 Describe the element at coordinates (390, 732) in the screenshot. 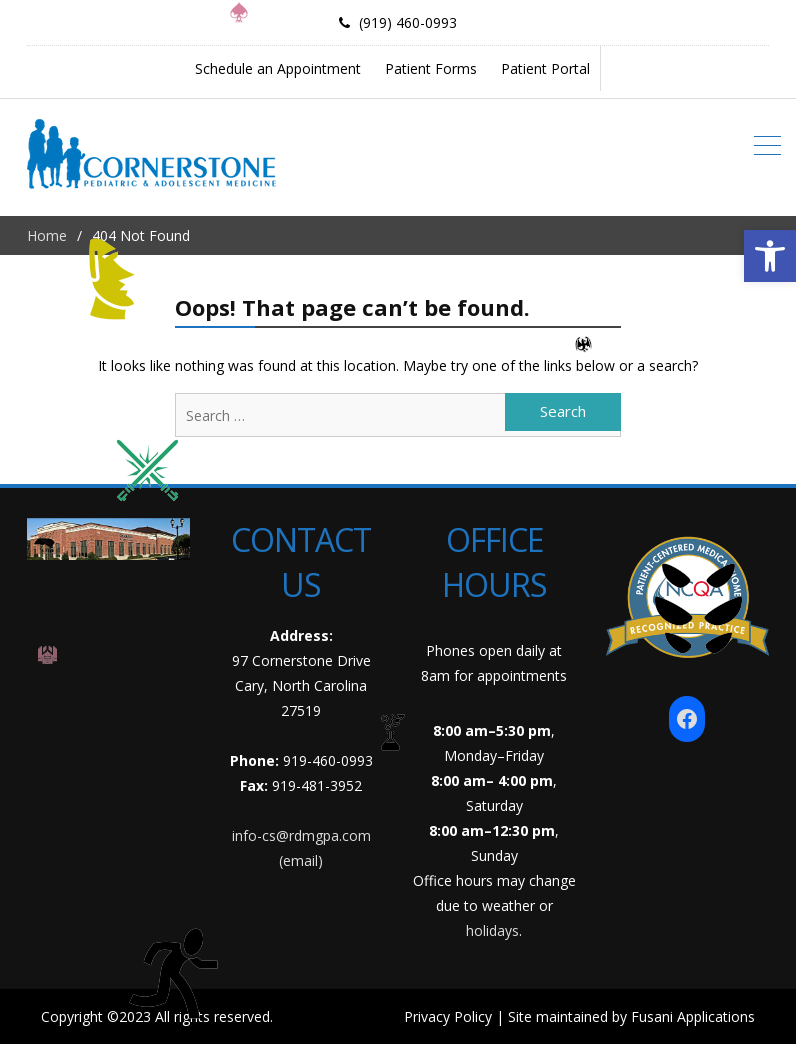

I see `access chemistry or science experiments` at that location.